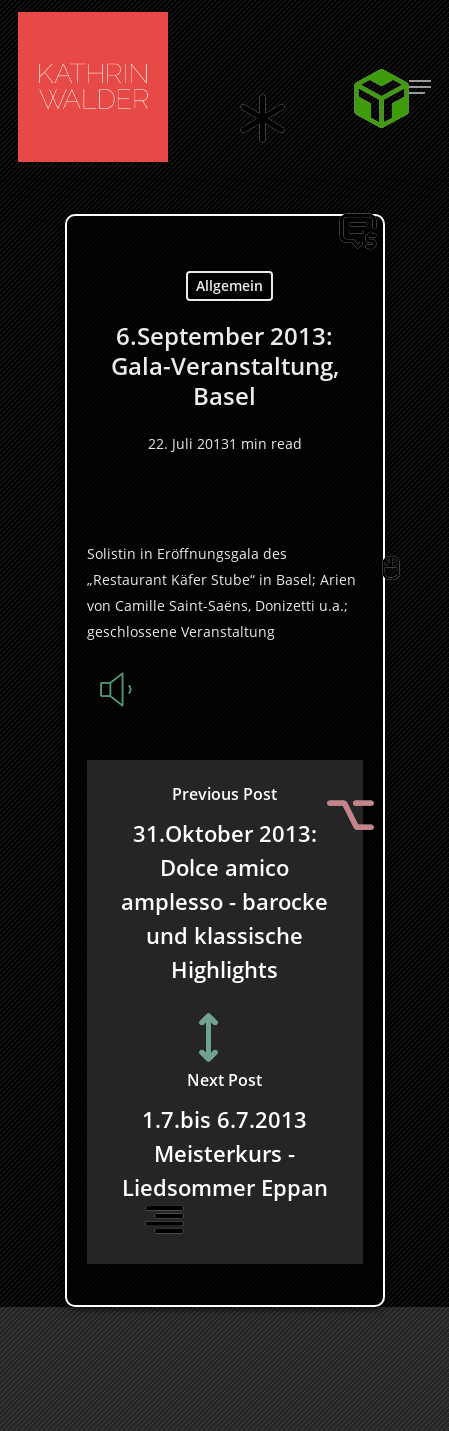 The height and width of the screenshot is (1431, 449). Describe the element at coordinates (381, 98) in the screenshot. I see `open codesandbox development environment` at that location.